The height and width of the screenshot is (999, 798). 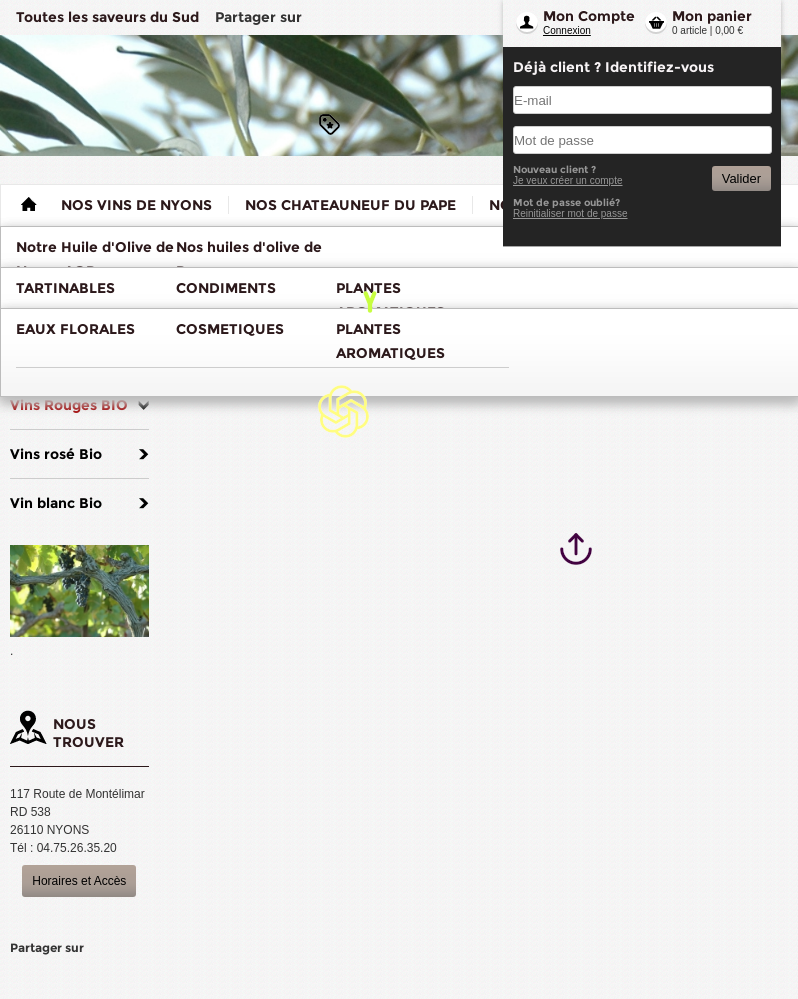 I want to click on mark item as favorite, so click(x=329, y=124).